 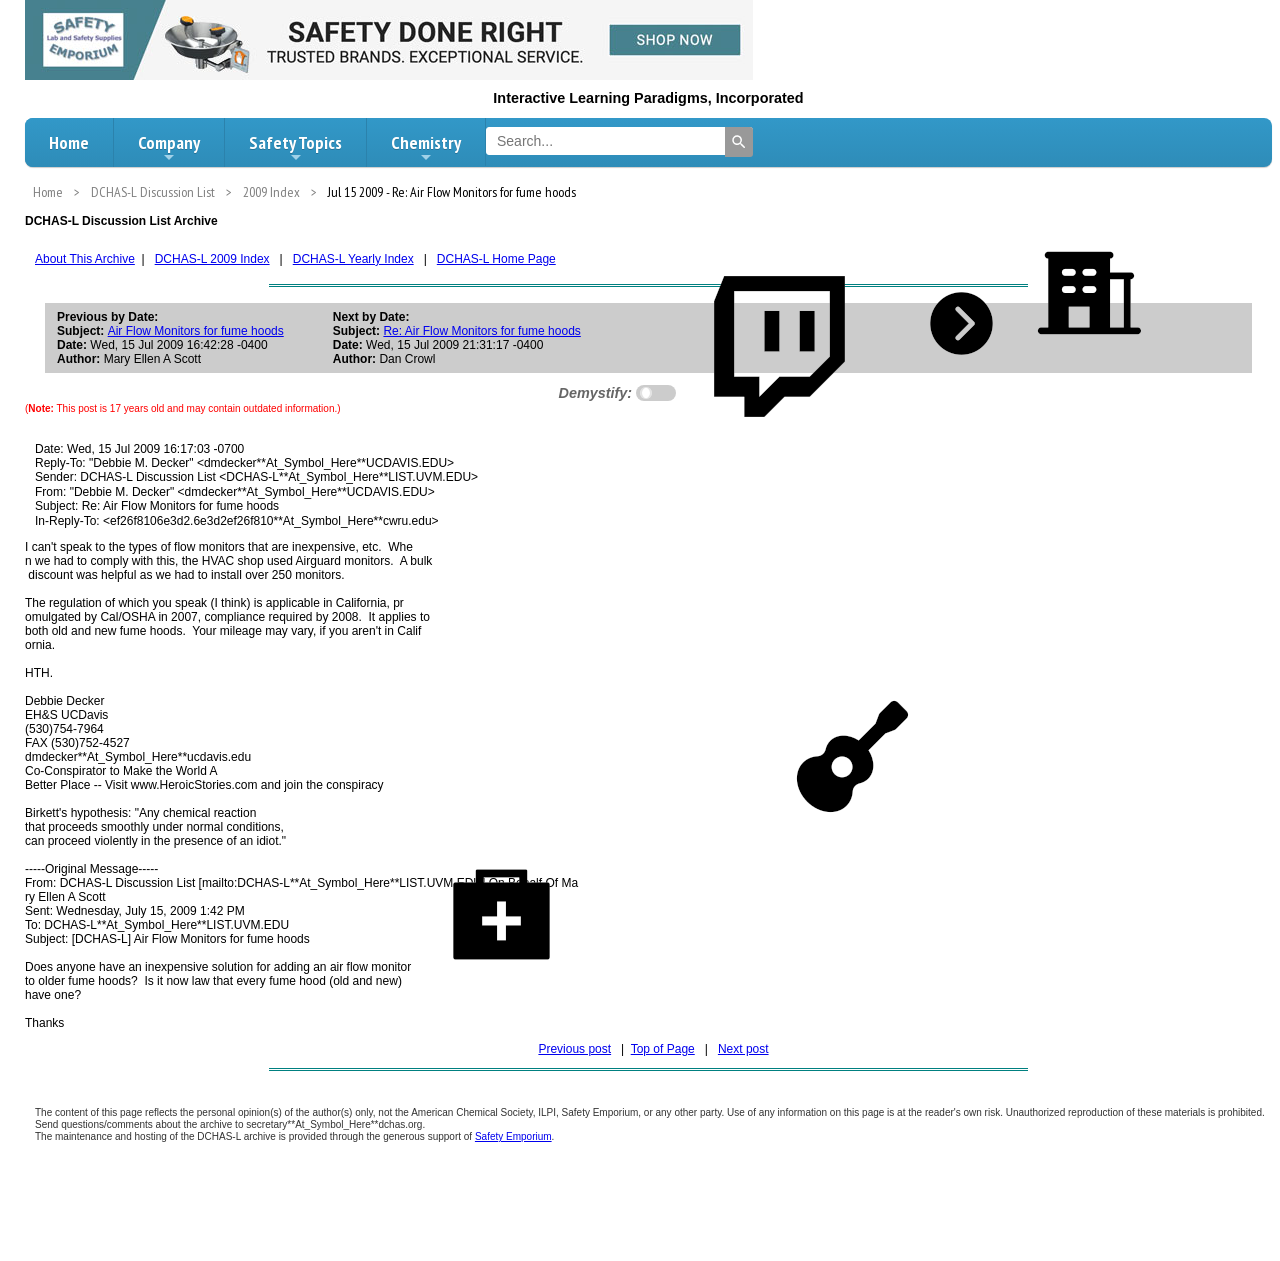 I want to click on open Twitch app, so click(x=779, y=346).